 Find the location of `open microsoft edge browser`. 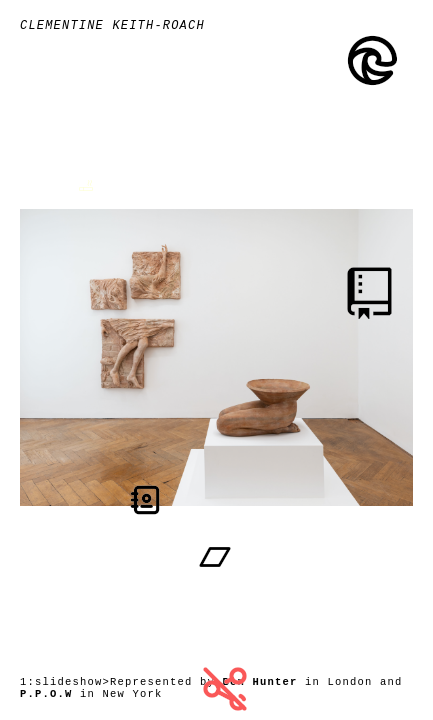

open microsoft edge browser is located at coordinates (372, 60).